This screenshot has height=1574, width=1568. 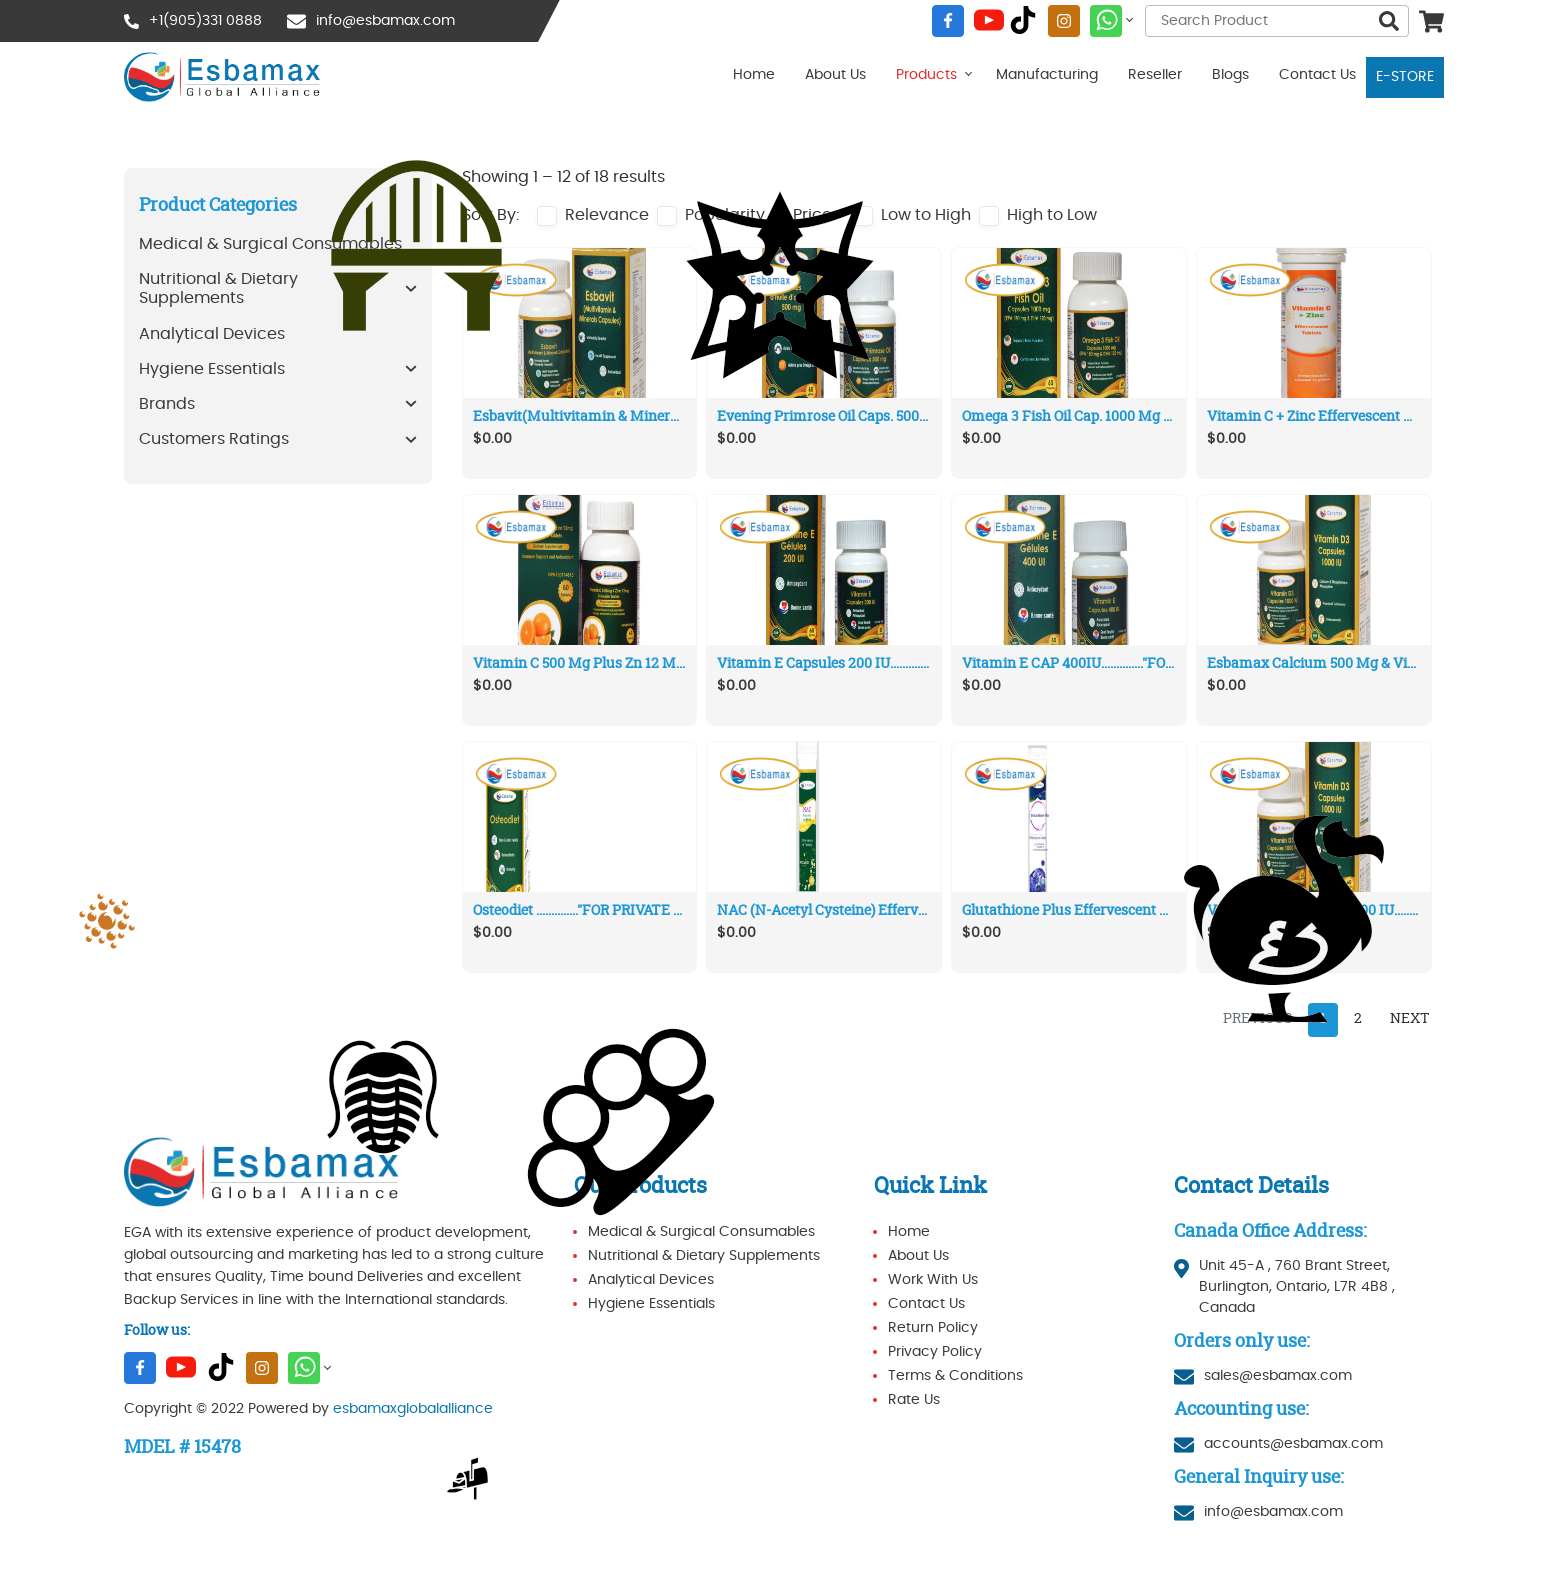 What do you see at coordinates (780, 285) in the screenshot?
I see `decorative emblem or badge element` at bounding box center [780, 285].